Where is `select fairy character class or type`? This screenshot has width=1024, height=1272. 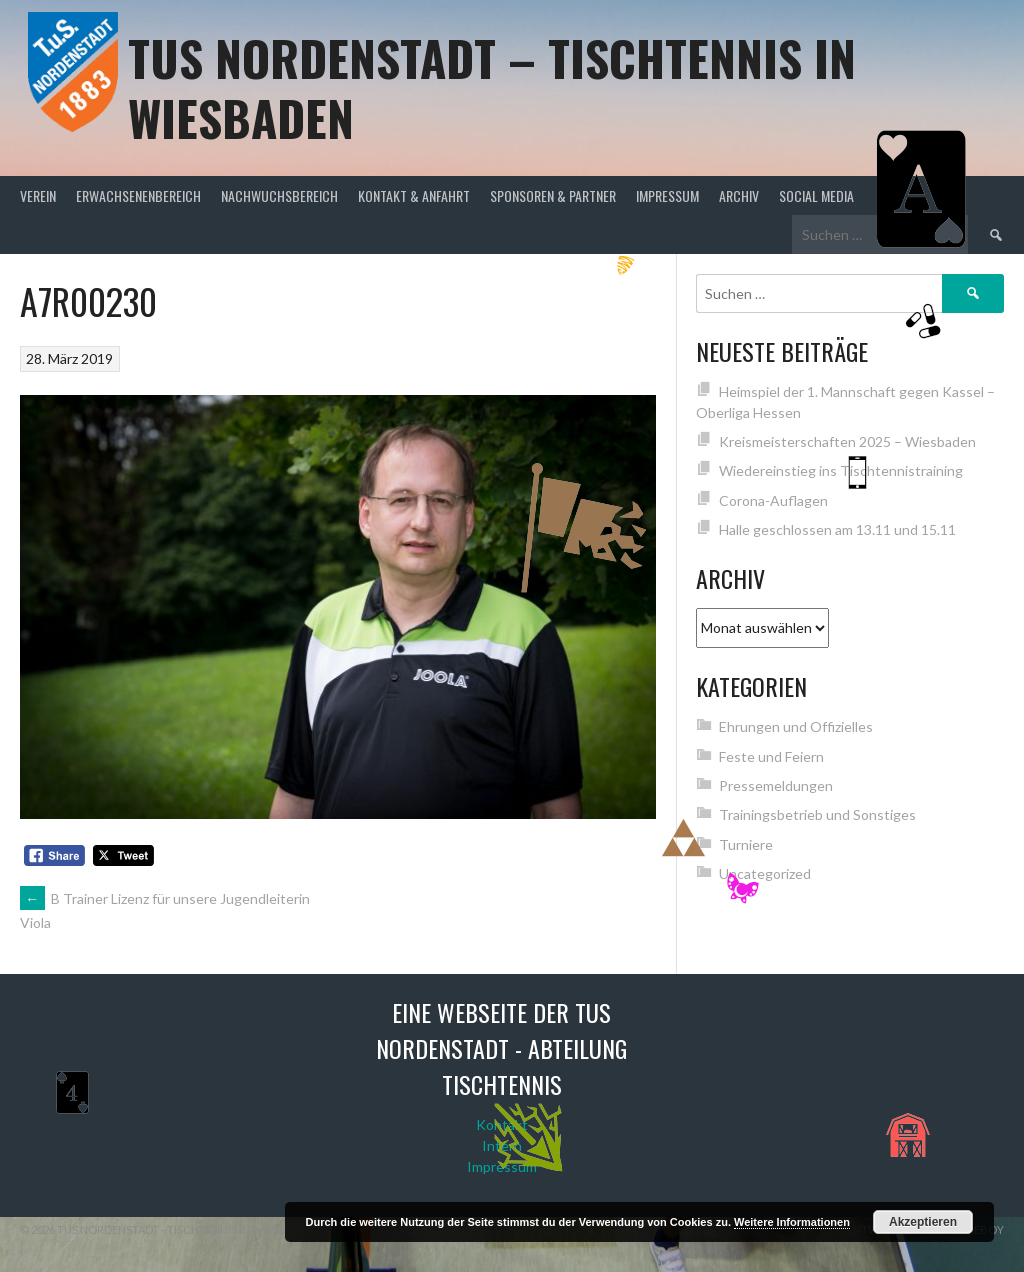
select fairy character class or type is located at coordinates (743, 888).